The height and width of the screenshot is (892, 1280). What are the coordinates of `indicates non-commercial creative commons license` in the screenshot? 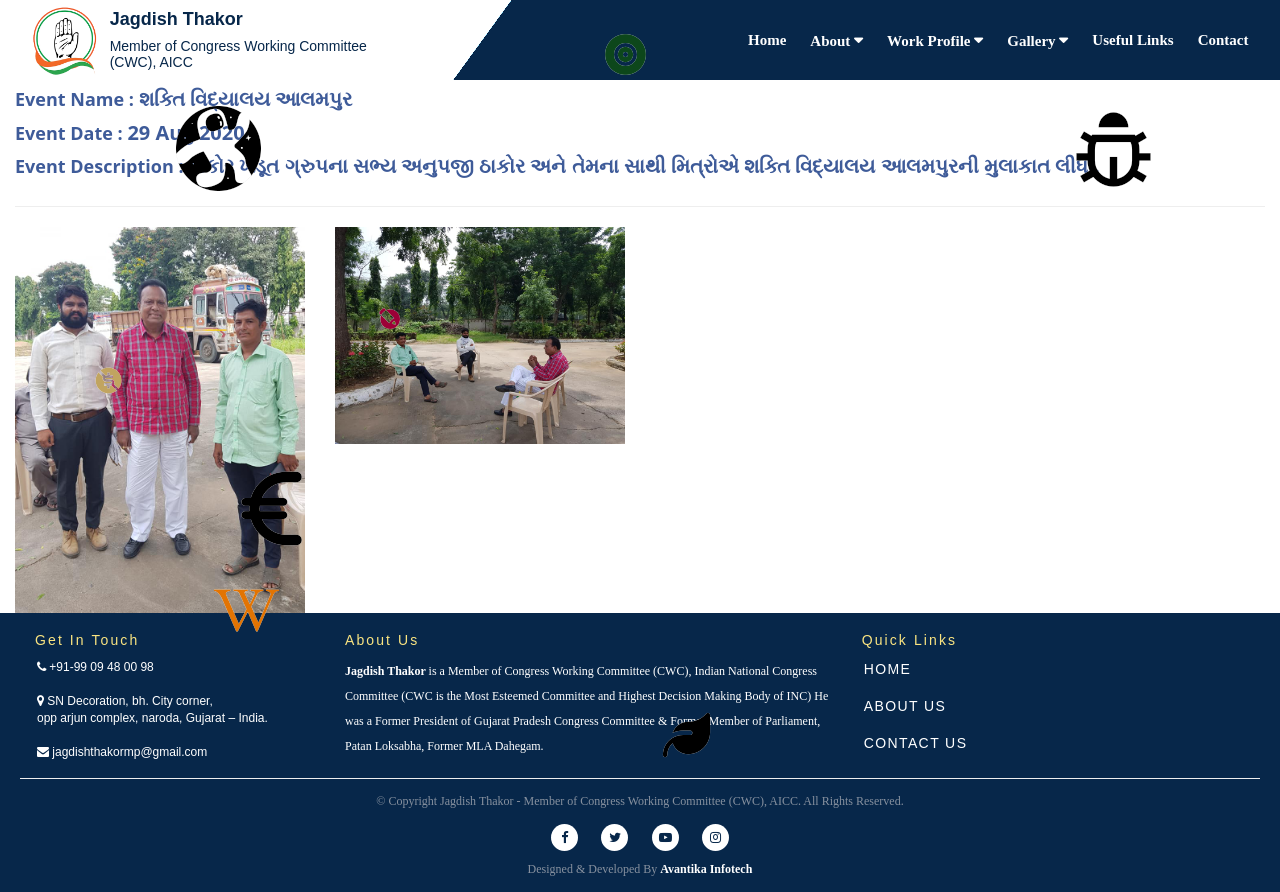 It's located at (108, 380).